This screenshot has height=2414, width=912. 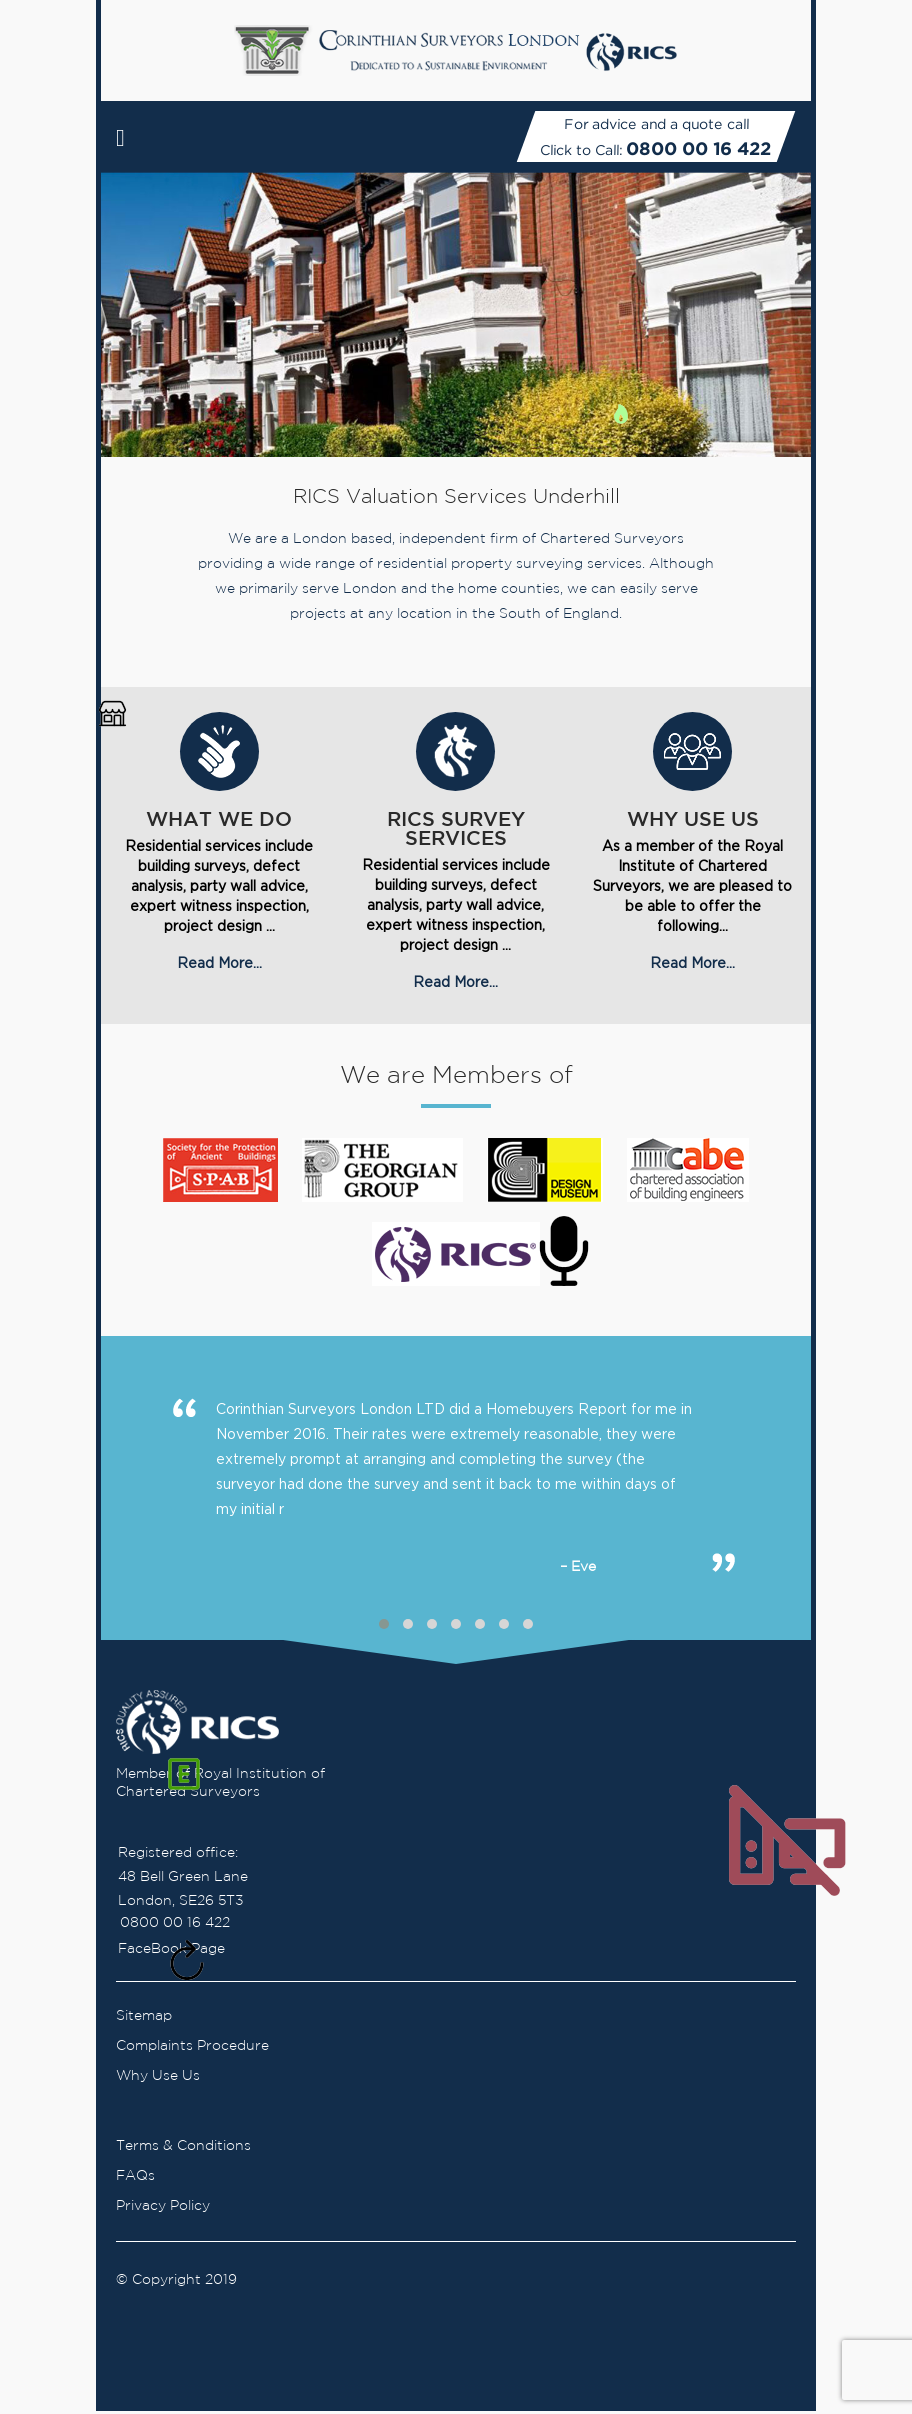 I want to click on refresh or reload the current page, so click(x=187, y=1960).